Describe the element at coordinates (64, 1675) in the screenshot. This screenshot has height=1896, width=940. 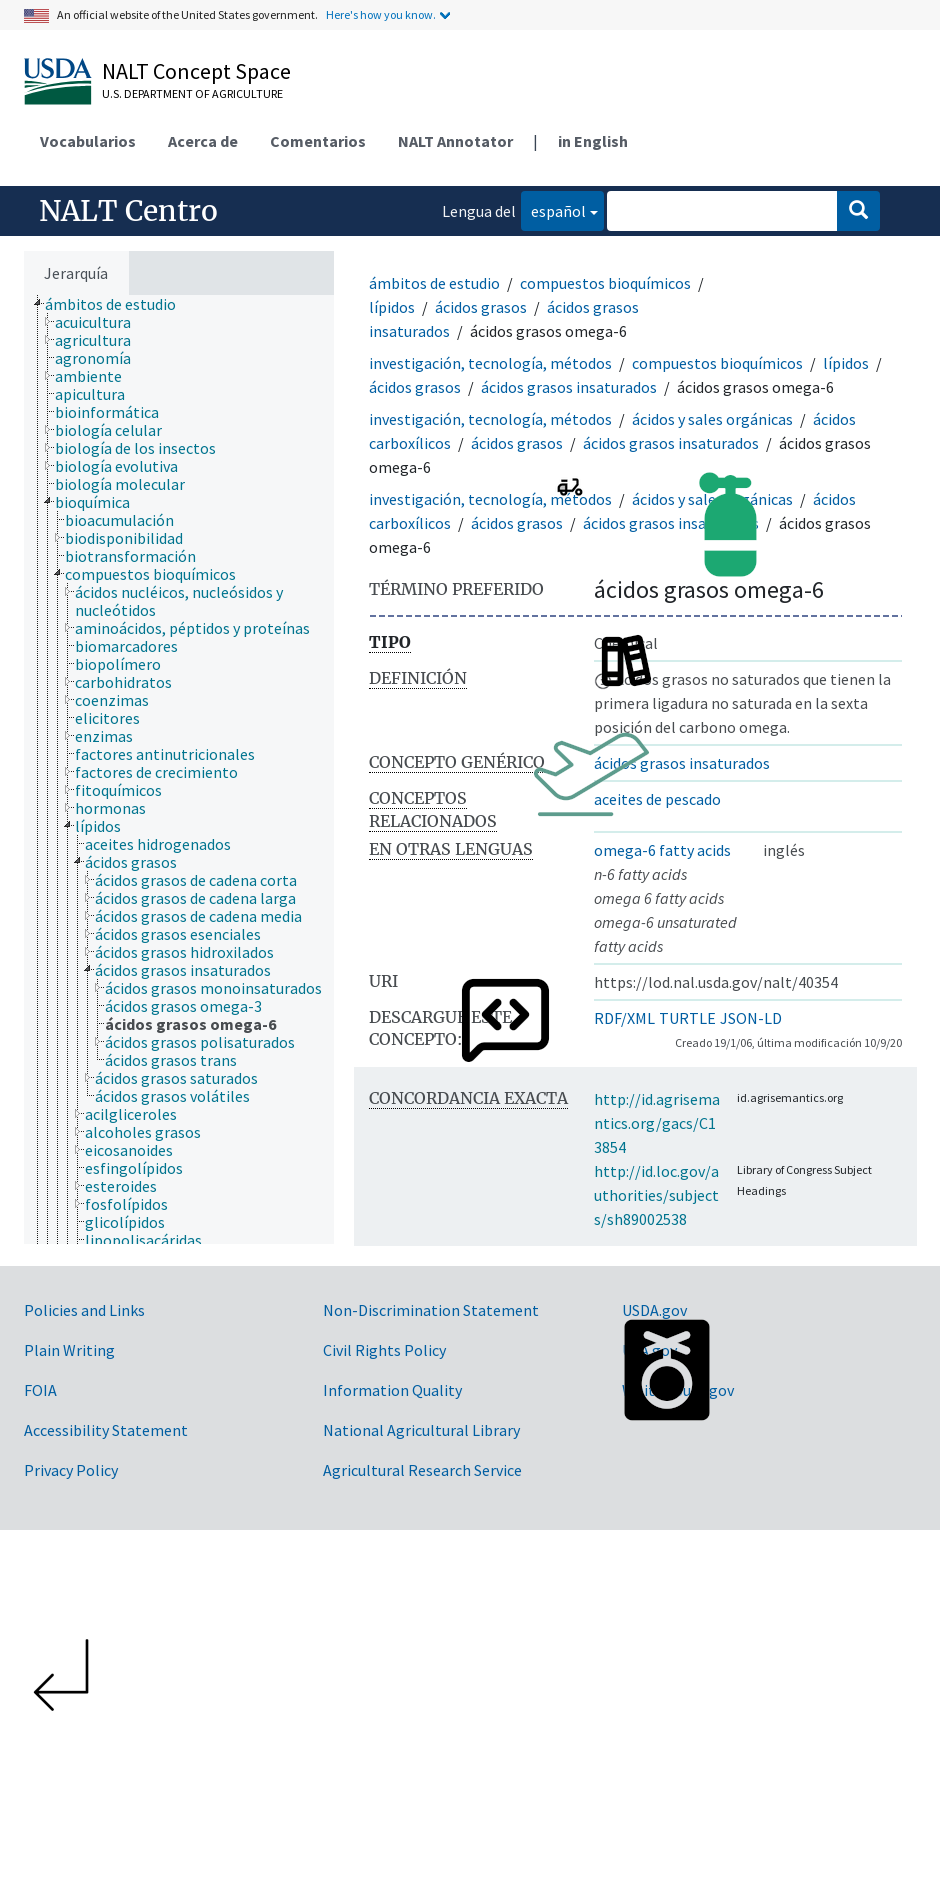
I see `go back to previous line or section` at that location.